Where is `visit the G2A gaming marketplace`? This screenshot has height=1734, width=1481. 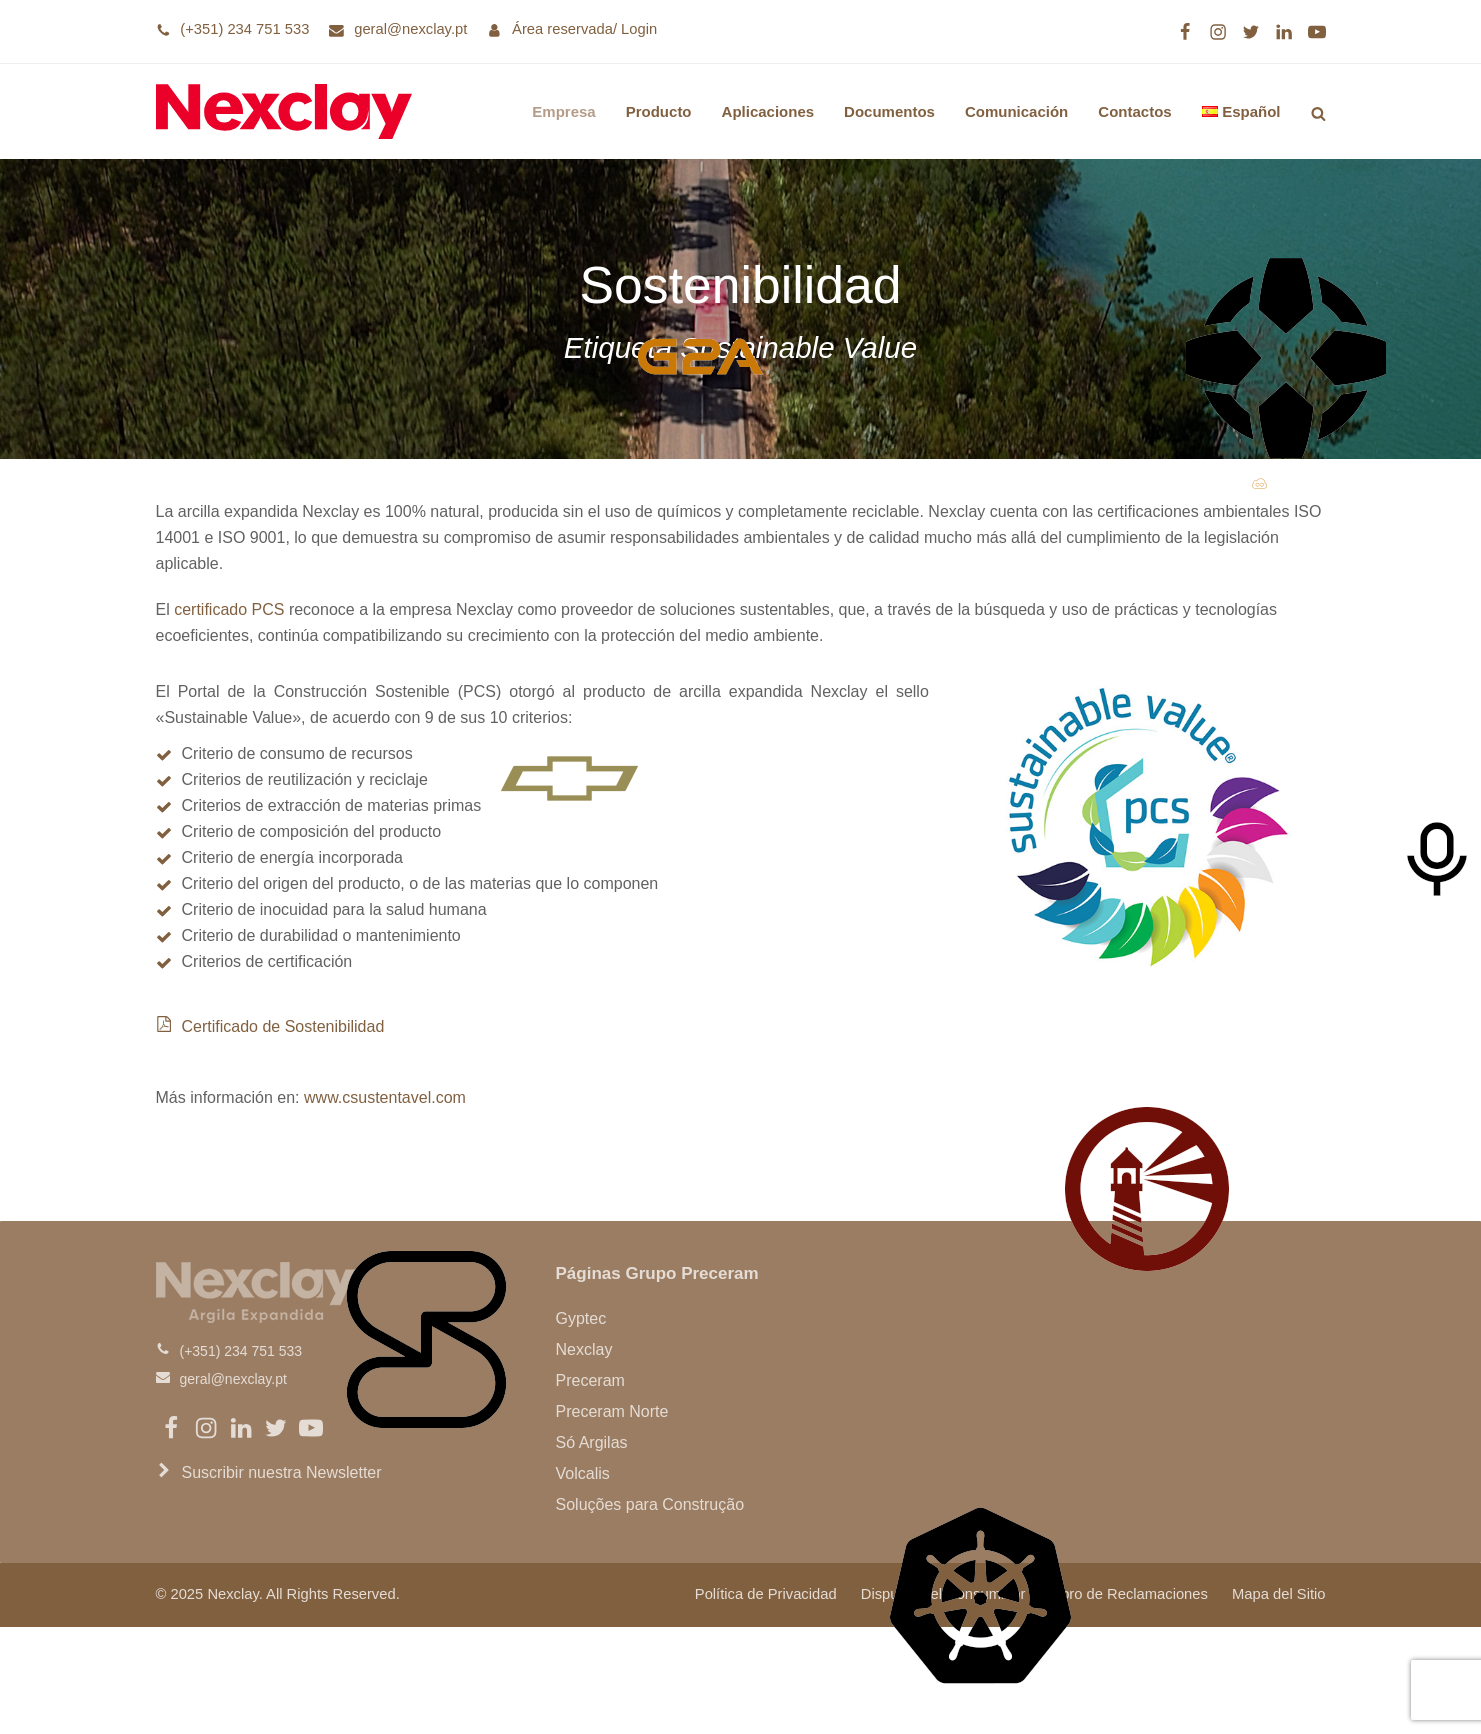
visit the G2A gaming marketplace is located at coordinates (700, 356).